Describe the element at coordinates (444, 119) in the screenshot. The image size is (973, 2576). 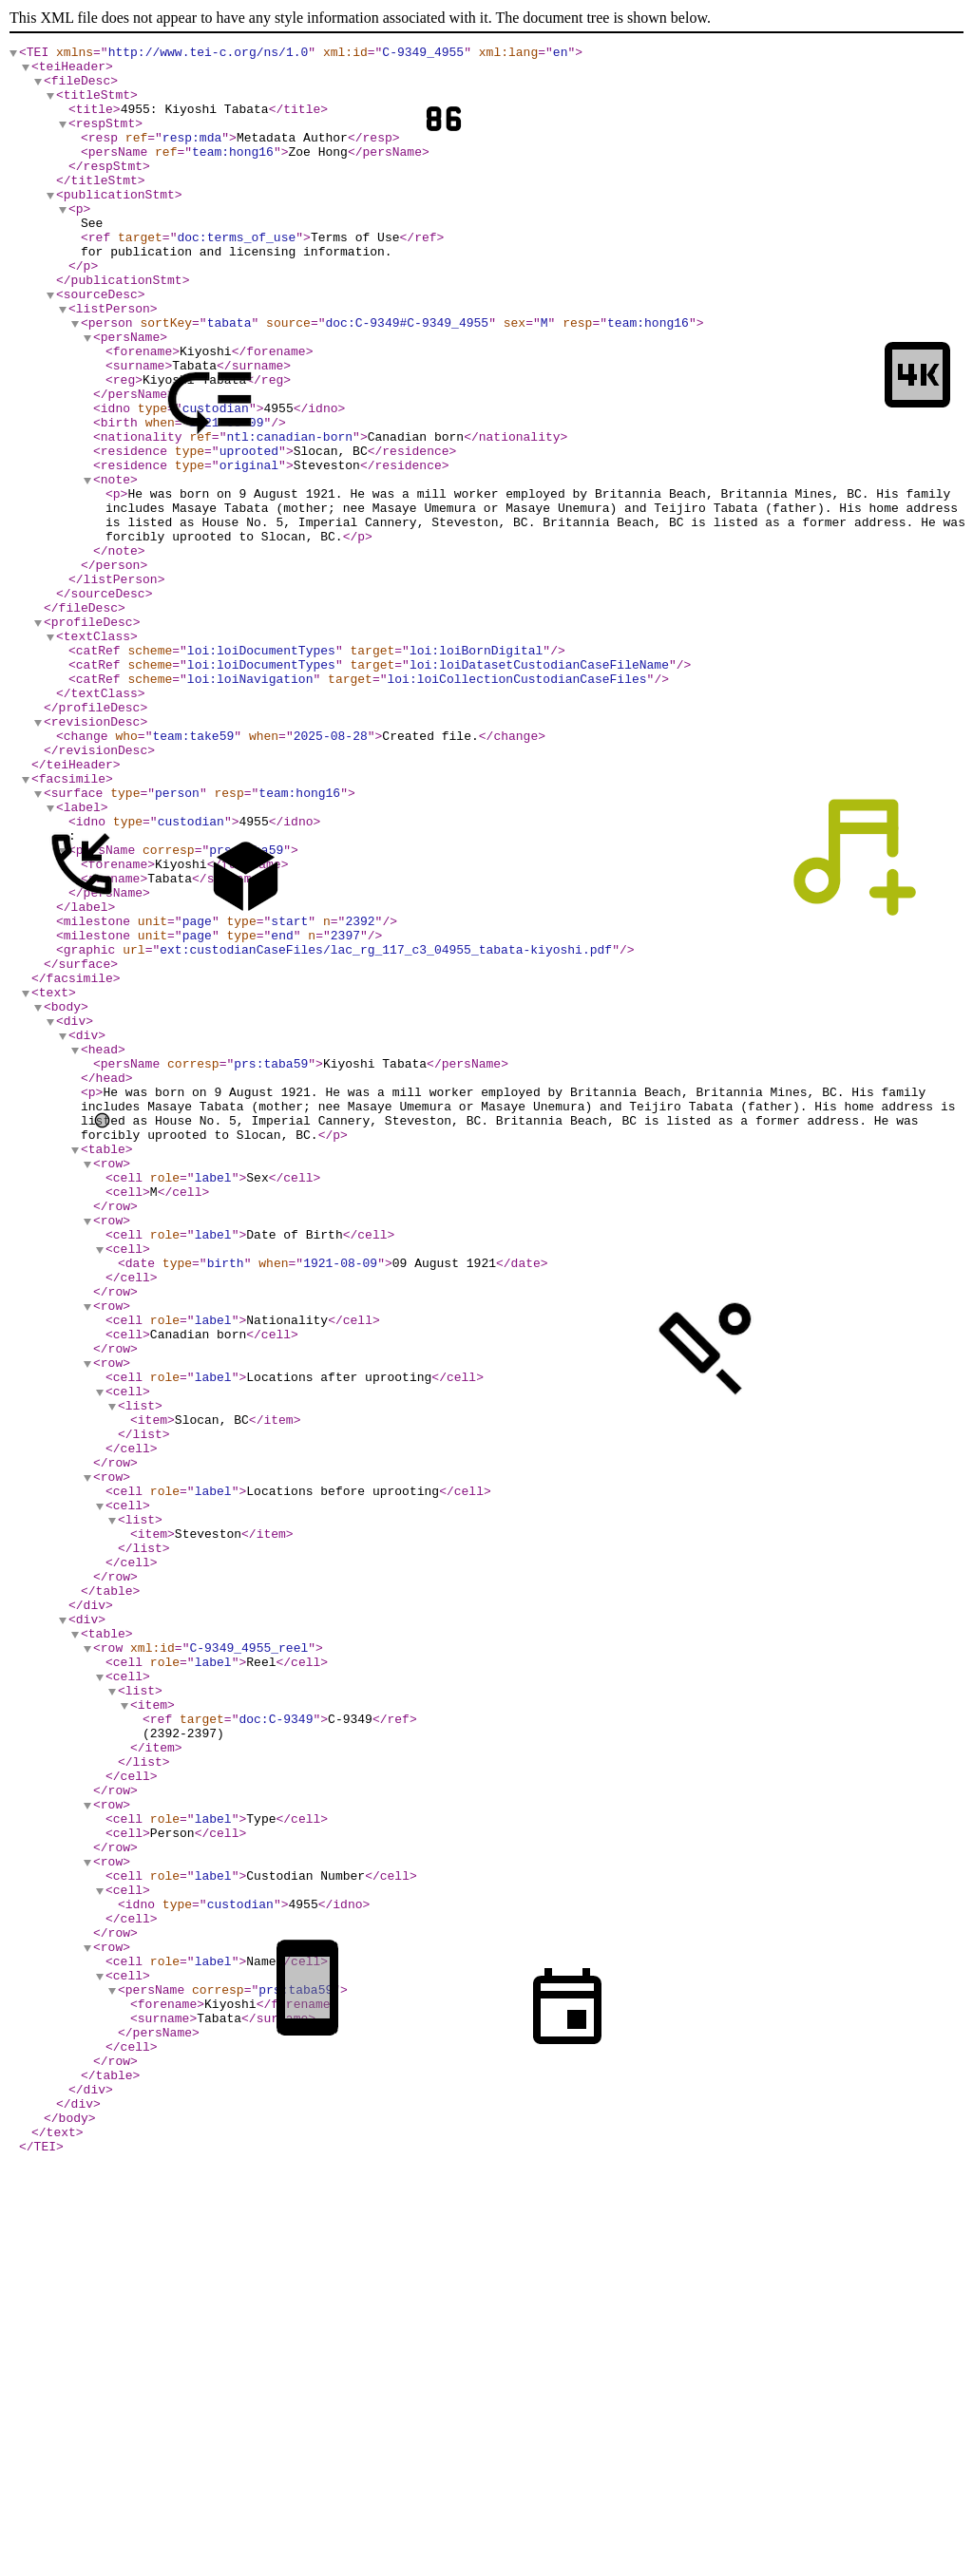
I see `displays the number 86 as a label or counter` at that location.